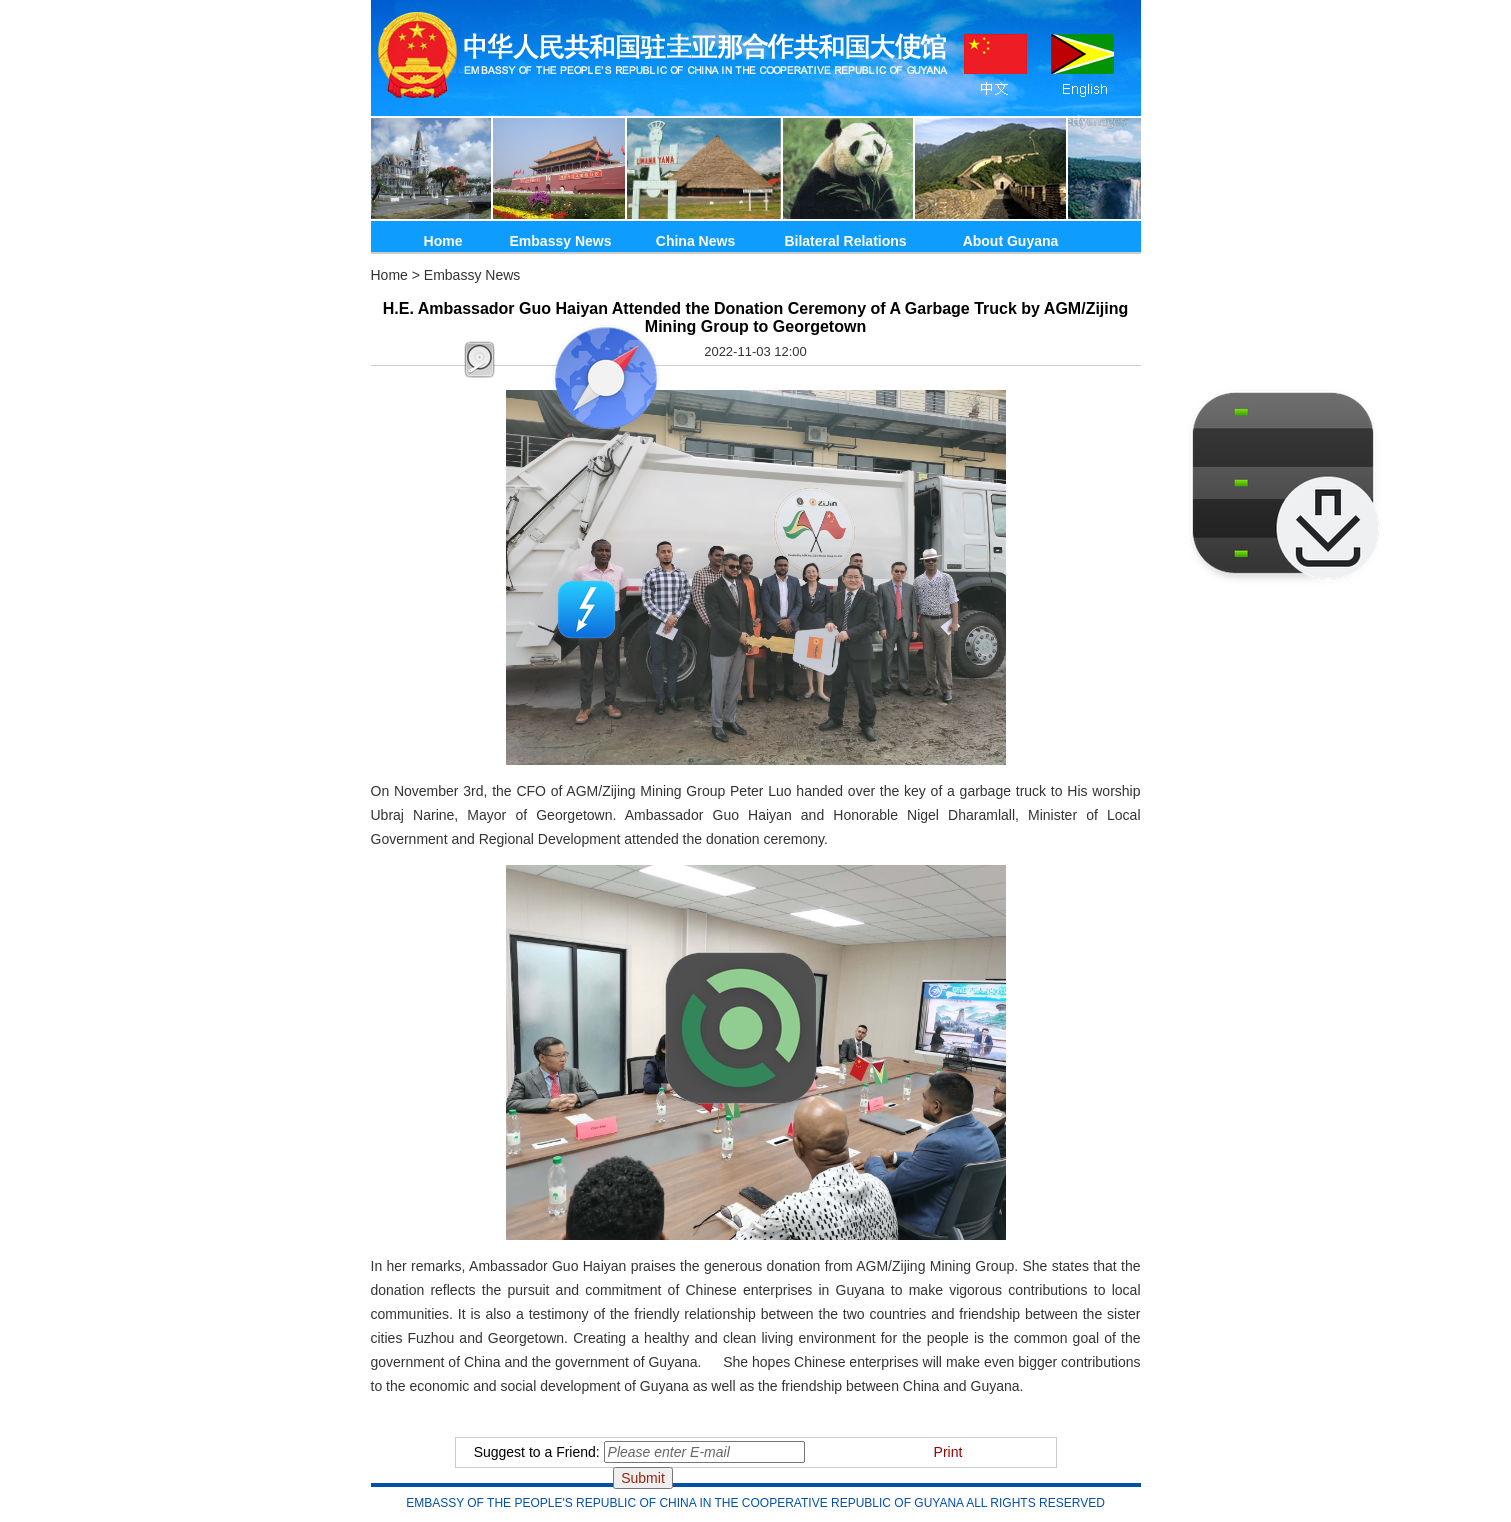 The width and height of the screenshot is (1511, 1522). Describe the element at coordinates (479, 359) in the screenshot. I see `open the disk management utility` at that location.